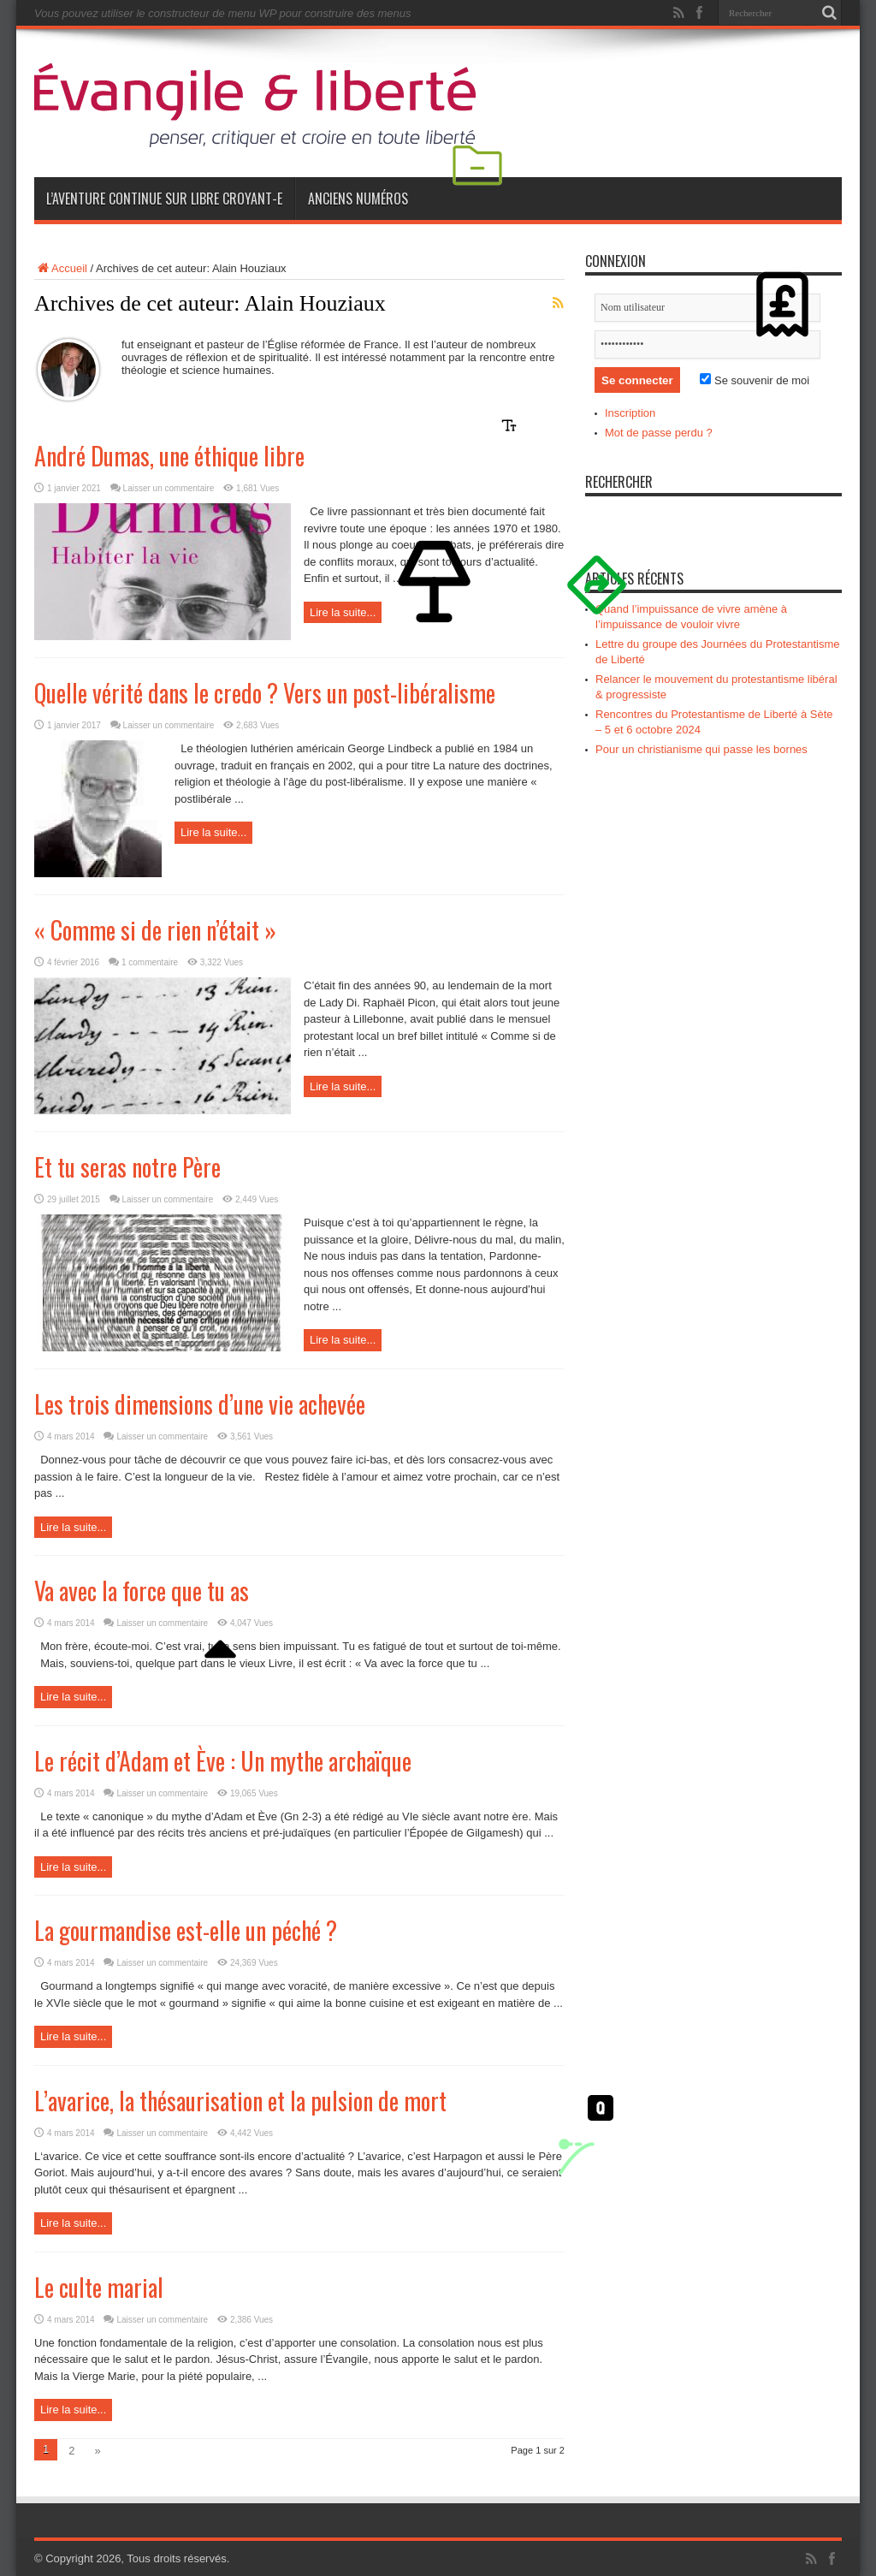 This screenshot has height=2576, width=876. What do you see at coordinates (509, 425) in the screenshot?
I see `adjust font size settings` at bounding box center [509, 425].